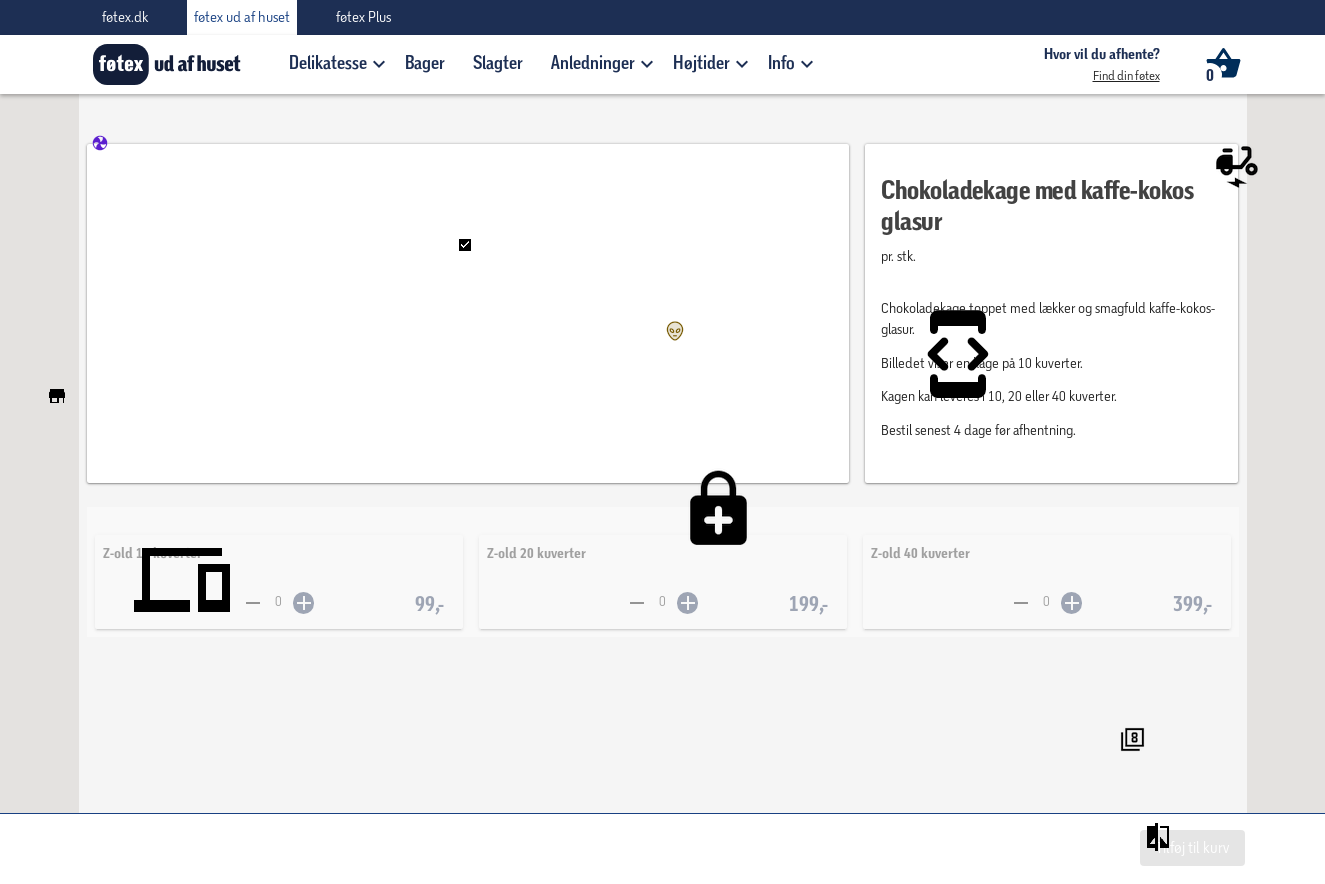  What do you see at coordinates (958, 354) in the screenshot?
I see `access developer mode settings` at bounding box center [958, 354].